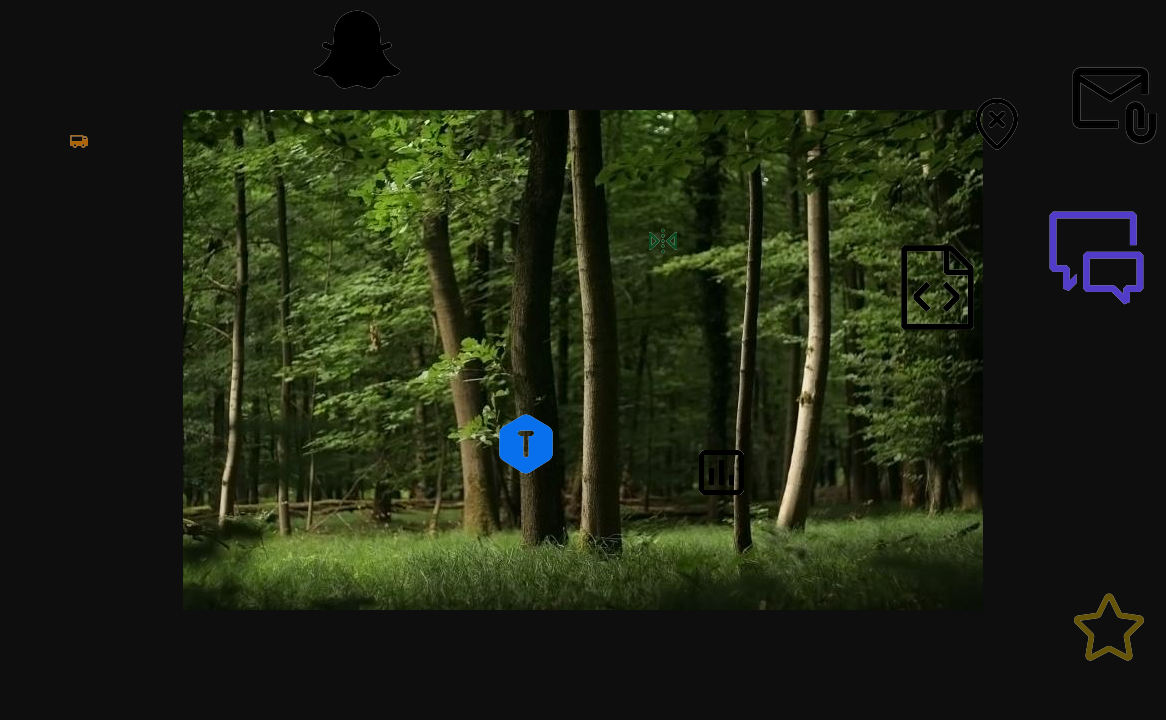  I want to click on track your delivery or shipment, so click(78, 140).